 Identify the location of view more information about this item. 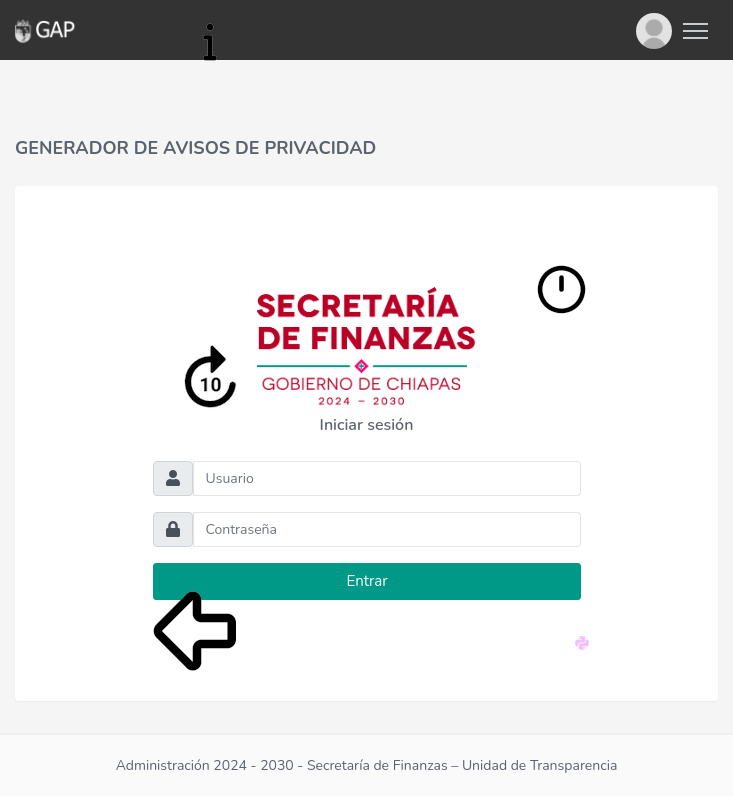
(210, 42).